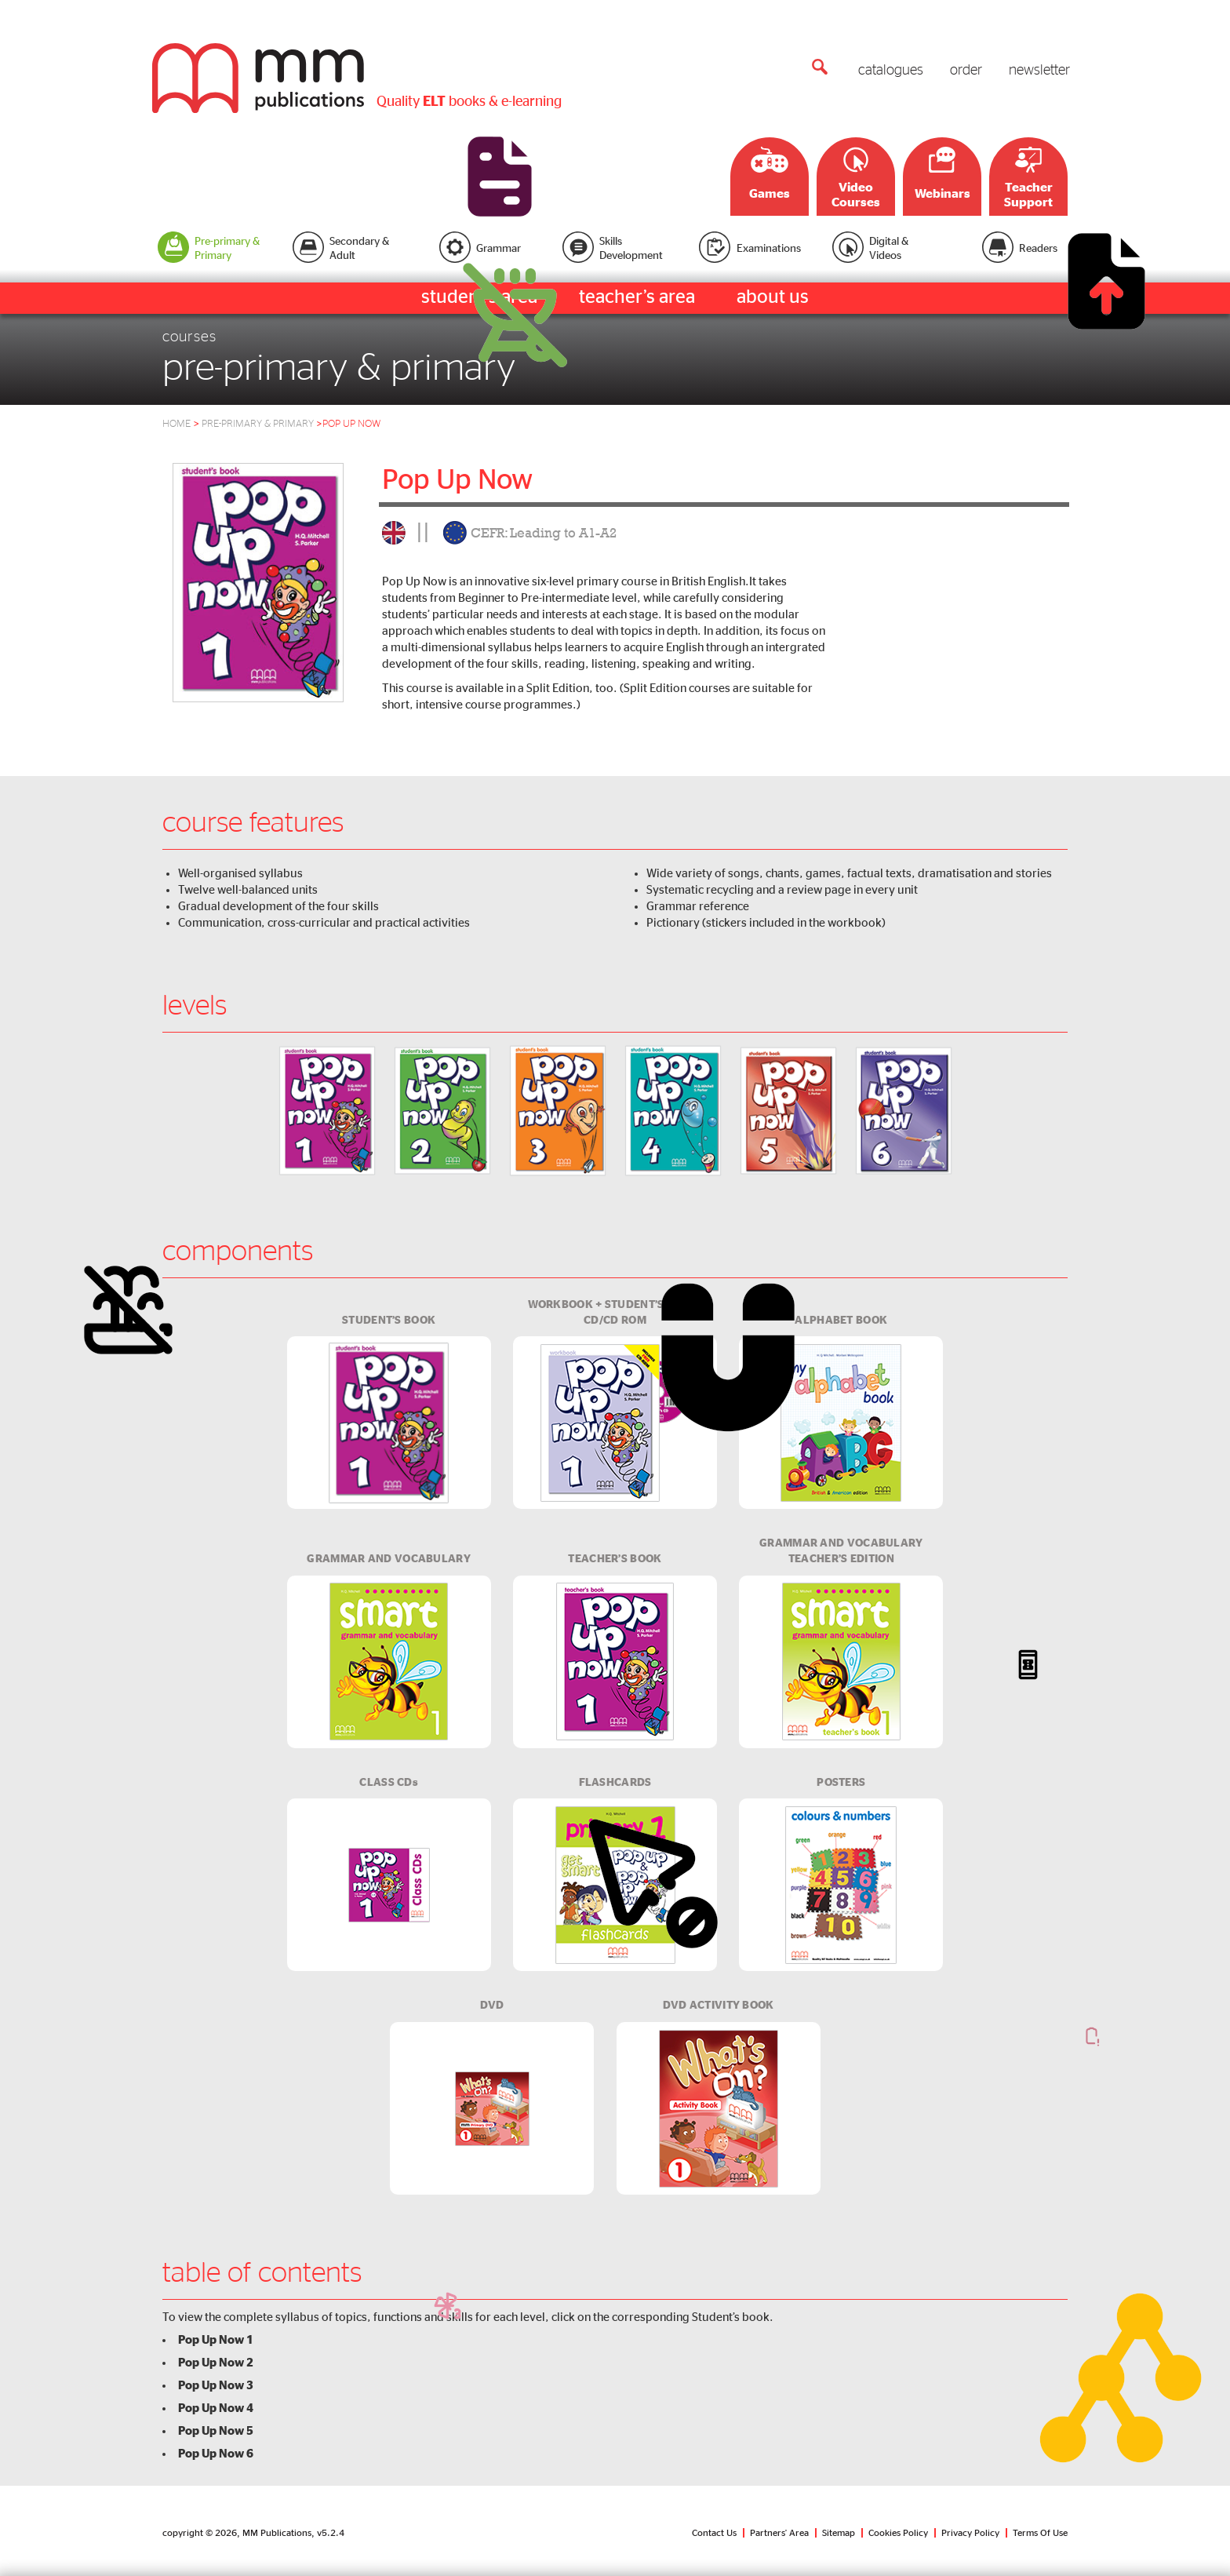 Image resolution: width=1230 pixels, height=2576 pixels. What do you see at coordinates (1028, 1664) in the screenshot?
I see `book an appointment or reservation online` at bounding box center [1028, 1664].